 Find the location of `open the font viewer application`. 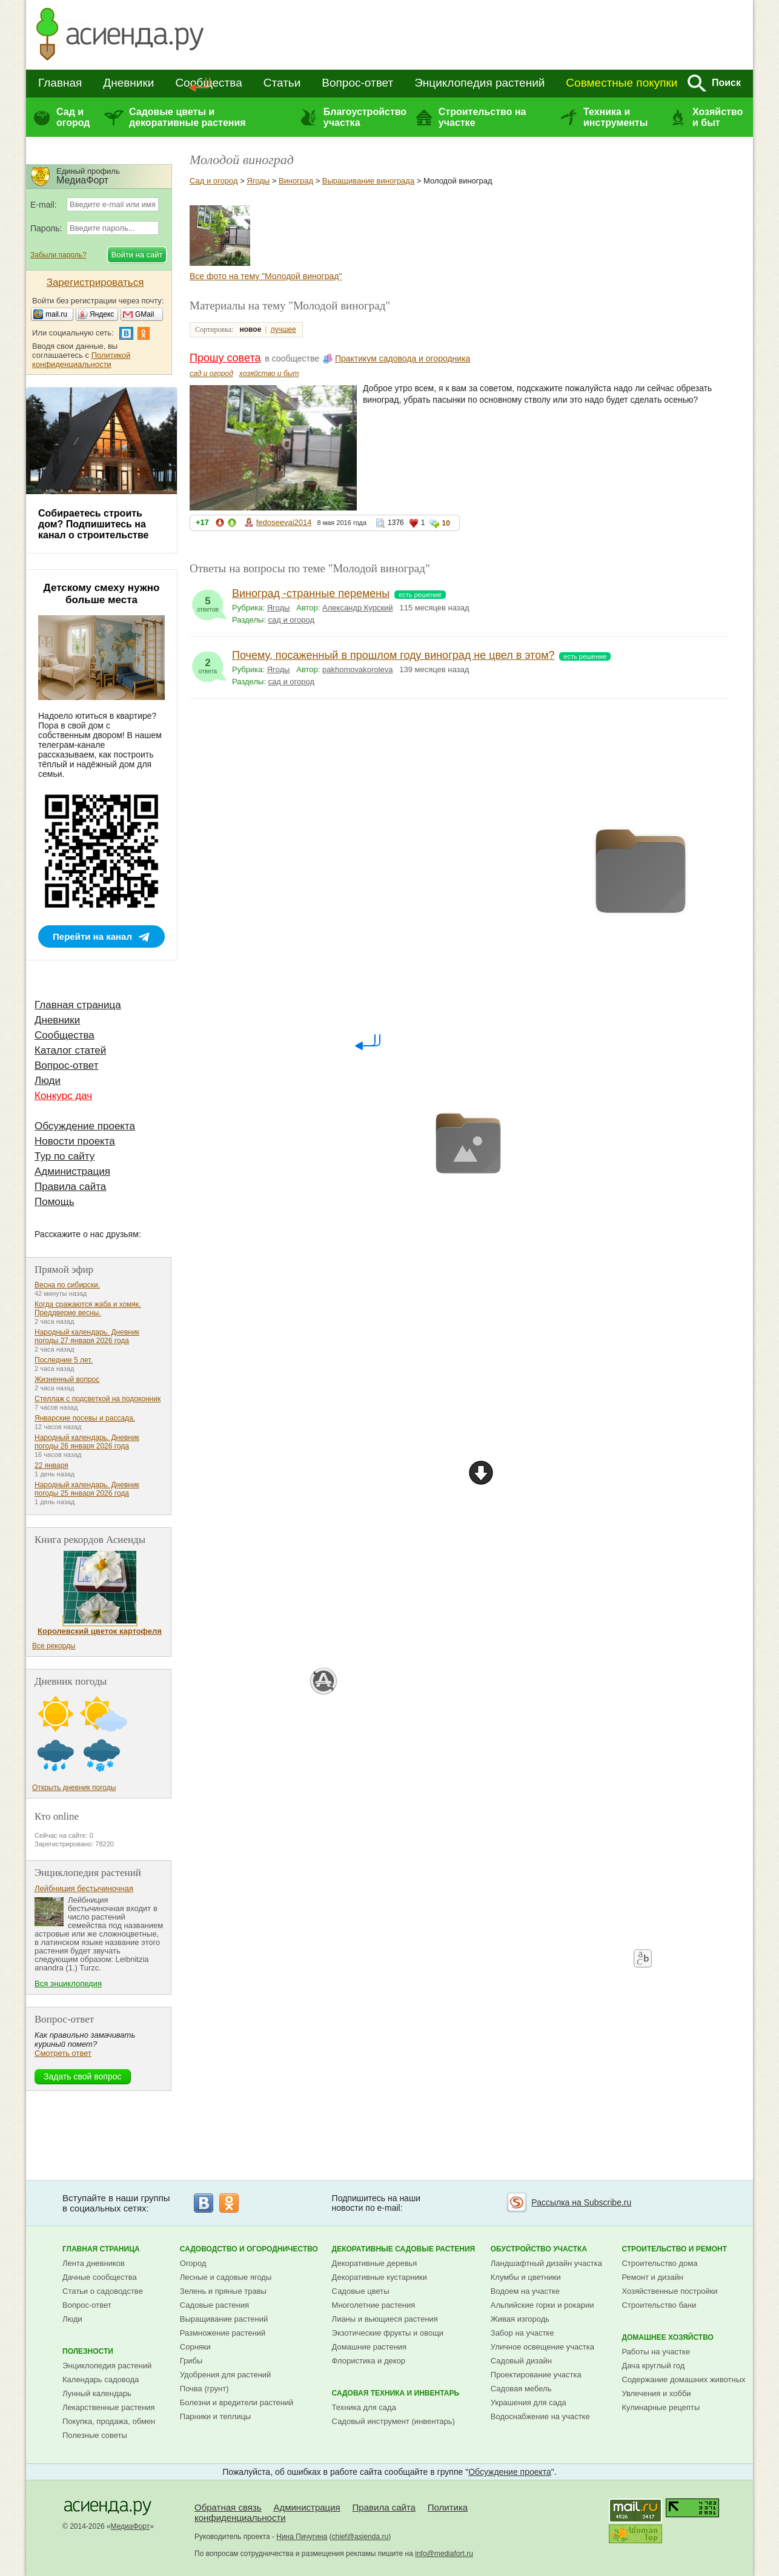

open the font viewer application is located at coordinates (643, 1958).